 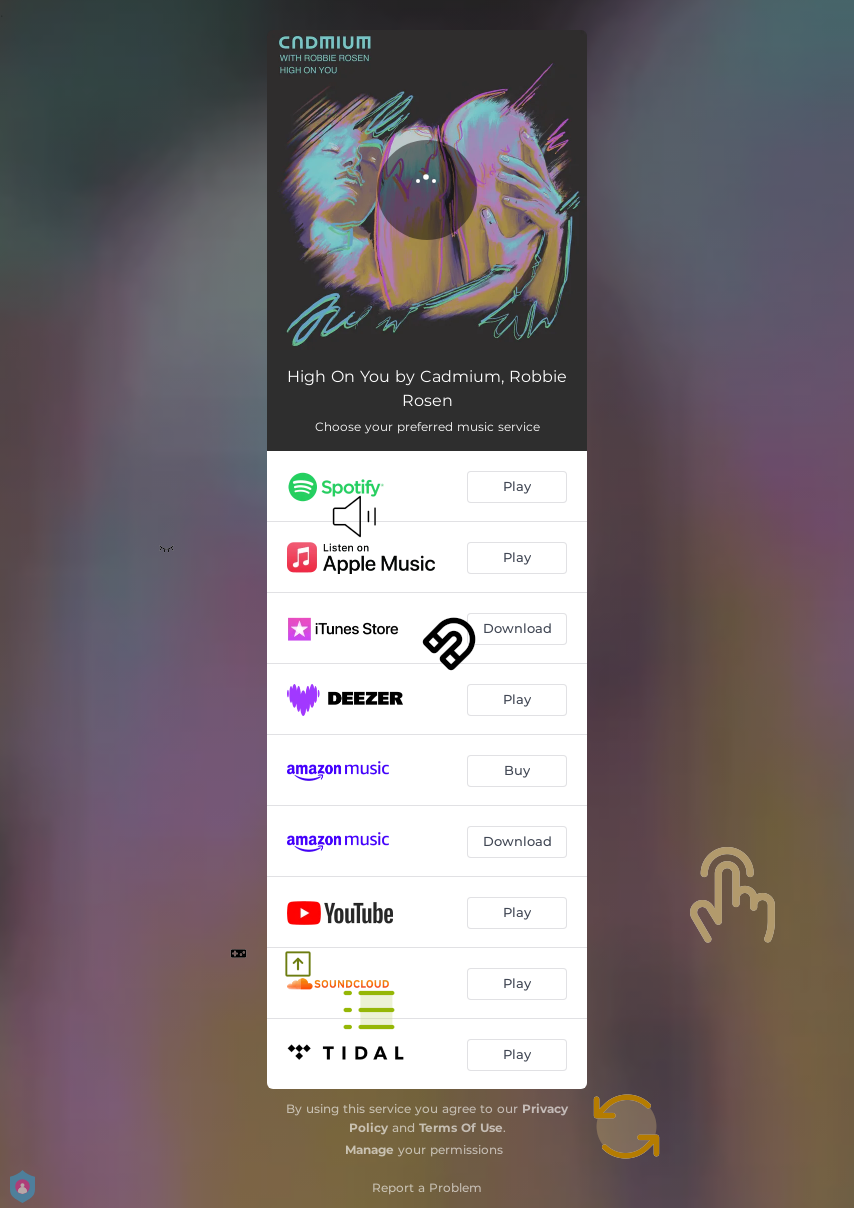 What do you see at coordinates (238, 953) in the screenshot?
I see `access games or gaming features` at bounding box center [238, 953].